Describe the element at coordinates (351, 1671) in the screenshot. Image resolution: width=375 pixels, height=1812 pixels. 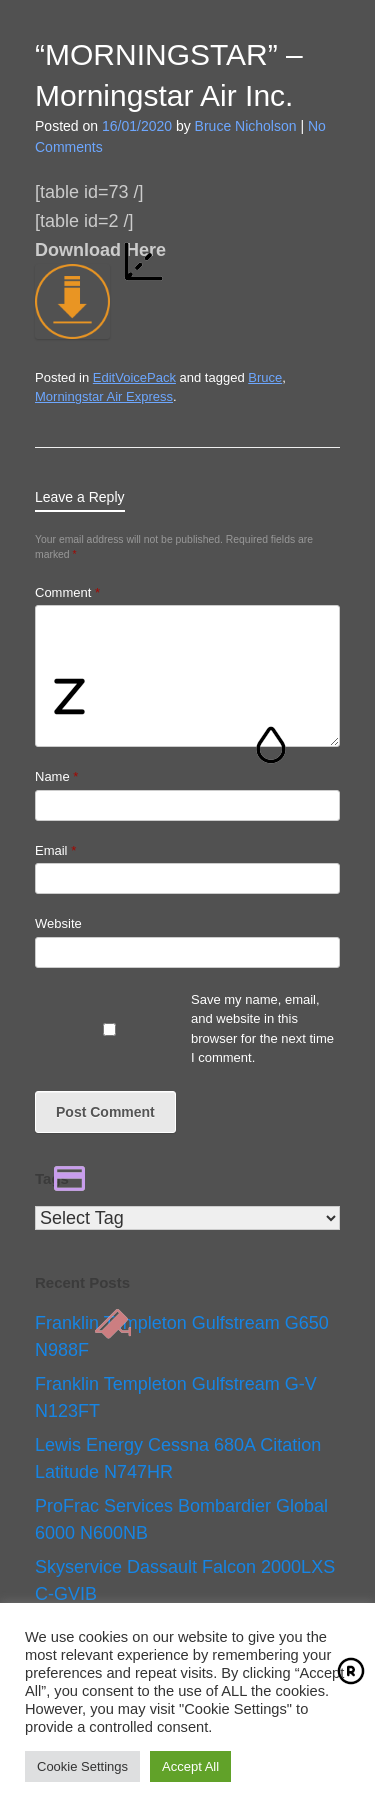
I see `indicates a registered trademark` at that location.